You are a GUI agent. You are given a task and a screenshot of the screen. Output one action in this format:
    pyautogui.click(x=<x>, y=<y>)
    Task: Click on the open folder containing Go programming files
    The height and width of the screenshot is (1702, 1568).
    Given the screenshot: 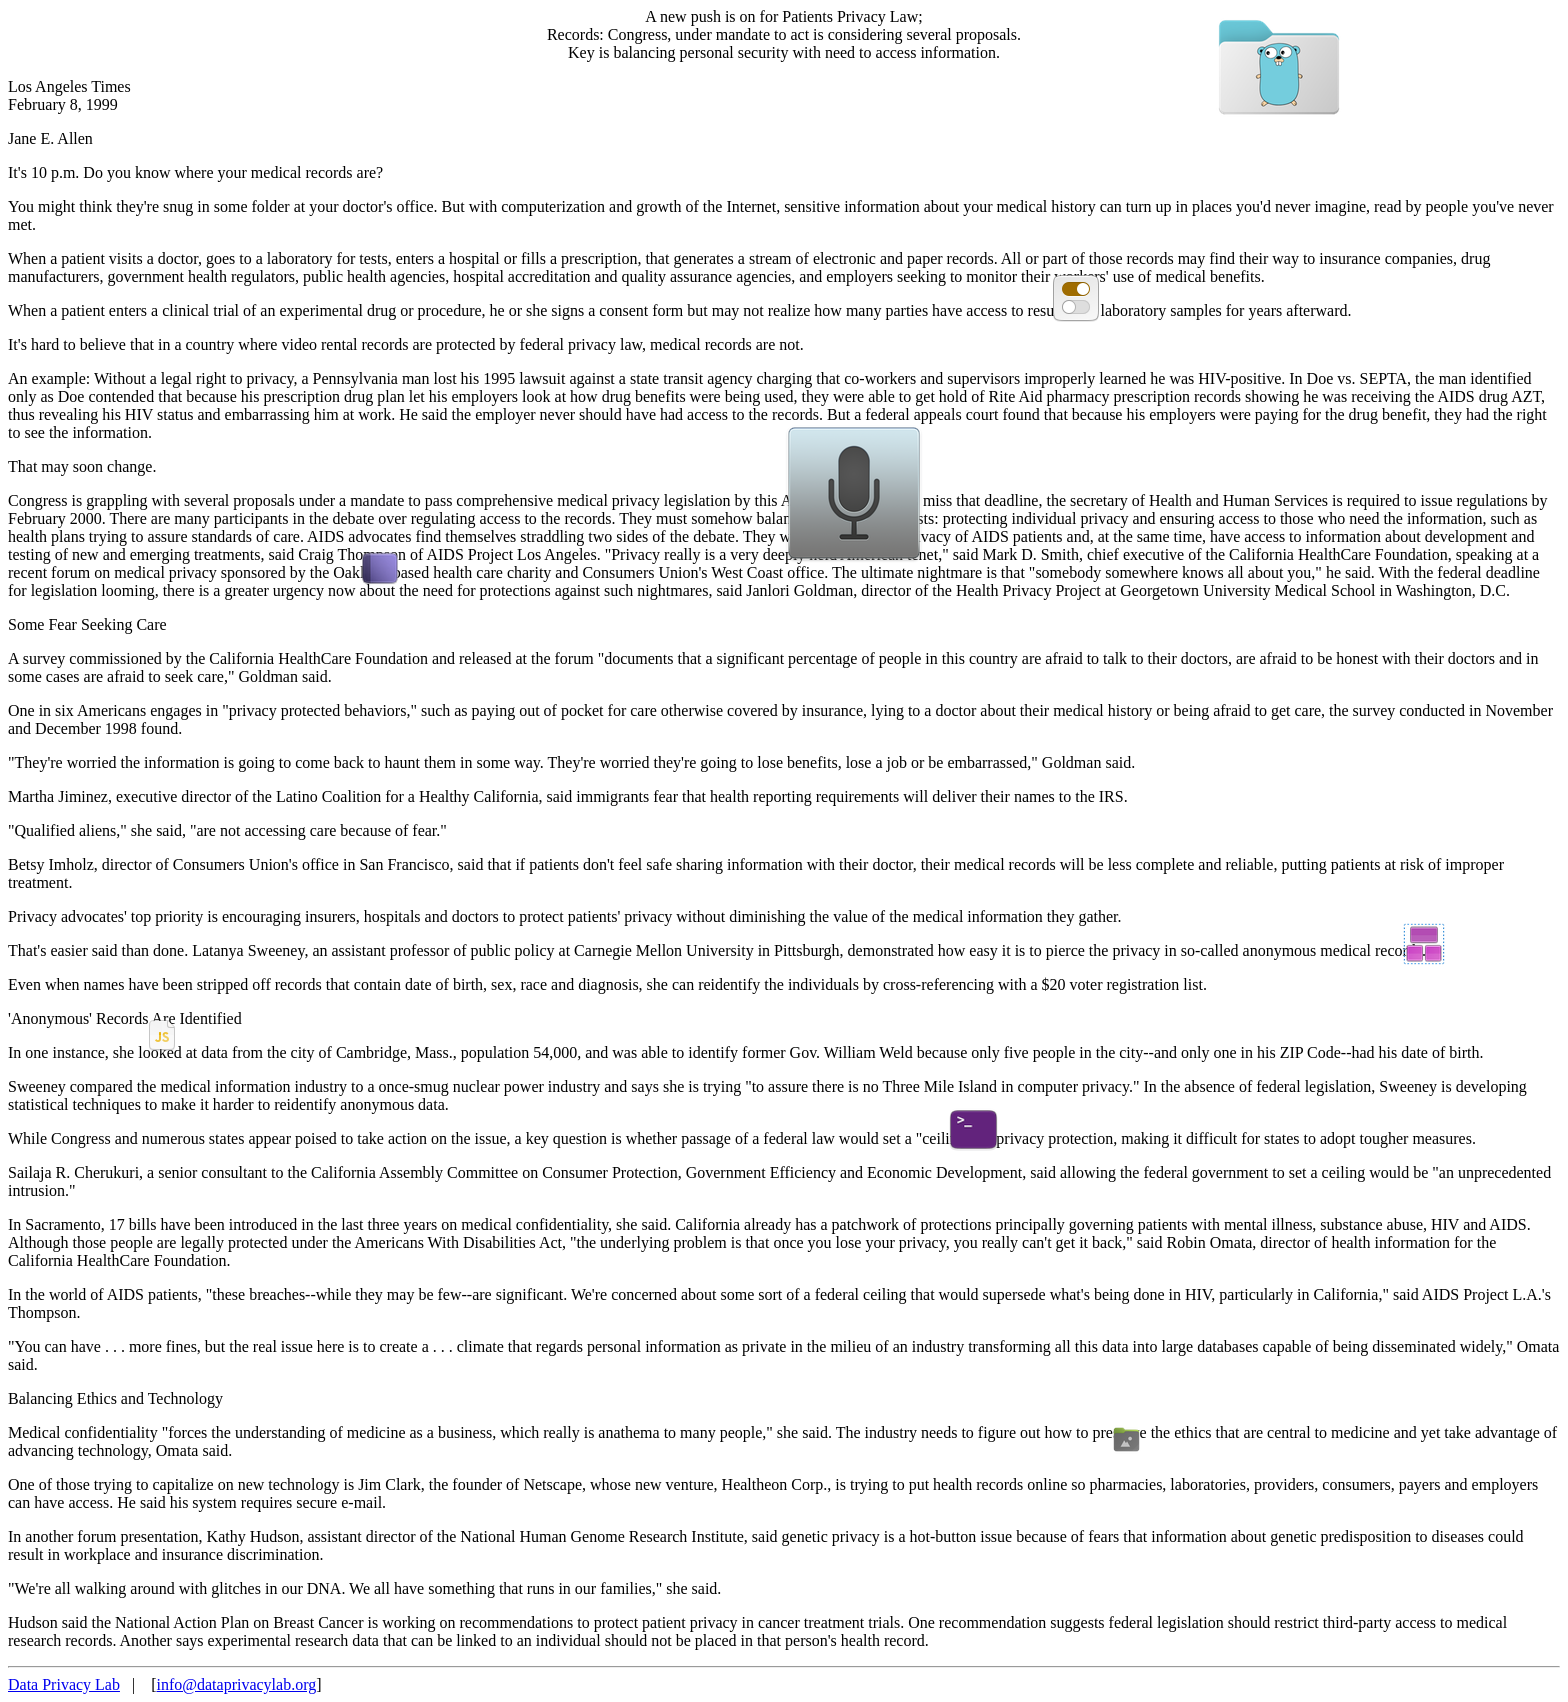 What is the action you would take?
    pyautogui.click(x=1278, y=70)
    